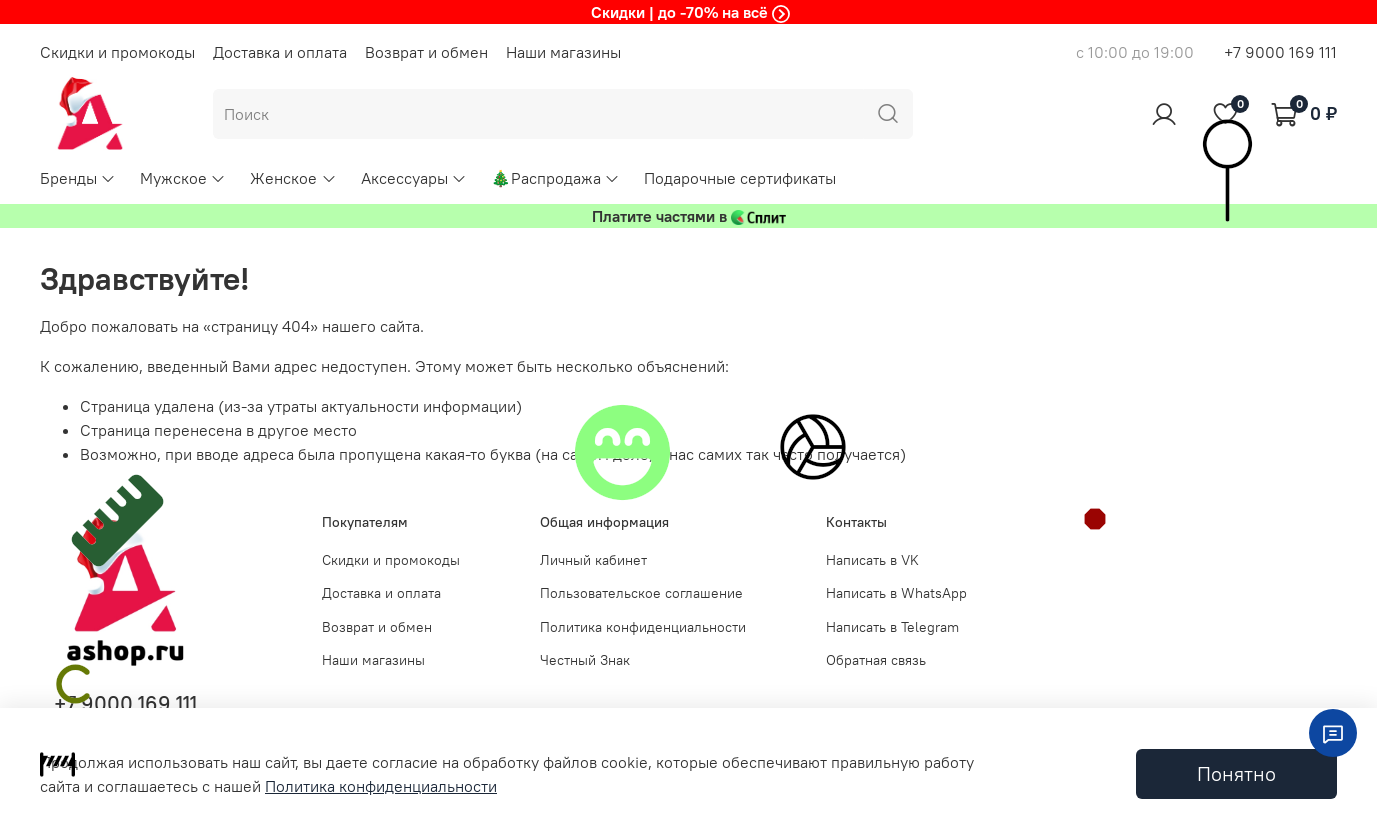  What do you see at coordinates (57, 764) in the screenshot?
I see `indicates a road closure or blocked route` at bounding box center [57, 764].